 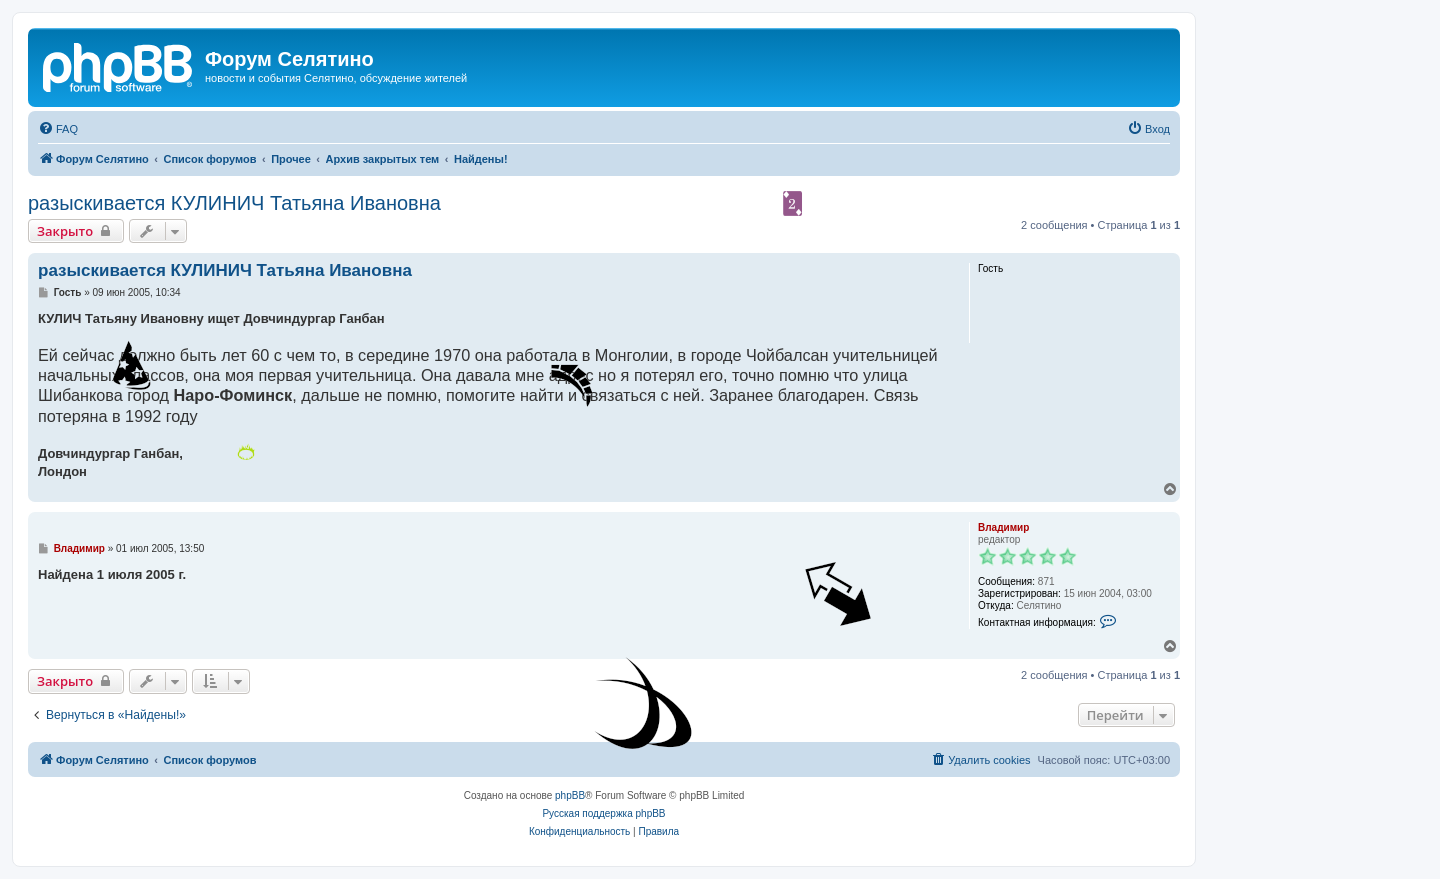 I want to click on indicates a celebration or birthday event, so click(x=131, y=365).